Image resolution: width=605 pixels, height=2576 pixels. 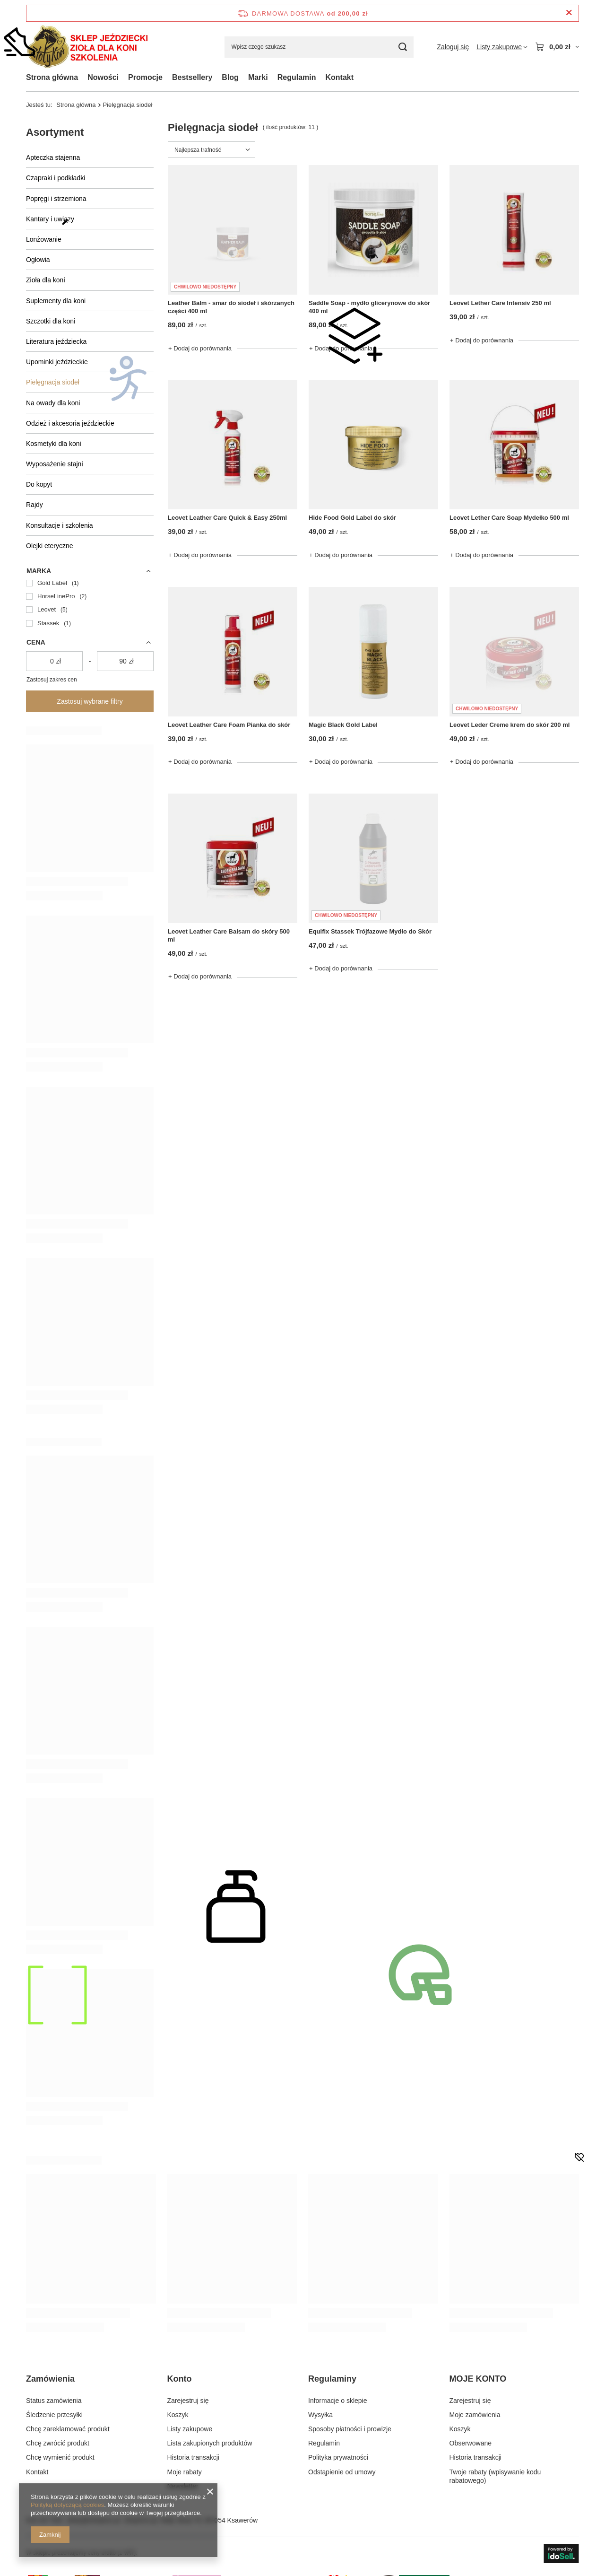 I want to click on access football or sports content, so click(x=420, y=1976).